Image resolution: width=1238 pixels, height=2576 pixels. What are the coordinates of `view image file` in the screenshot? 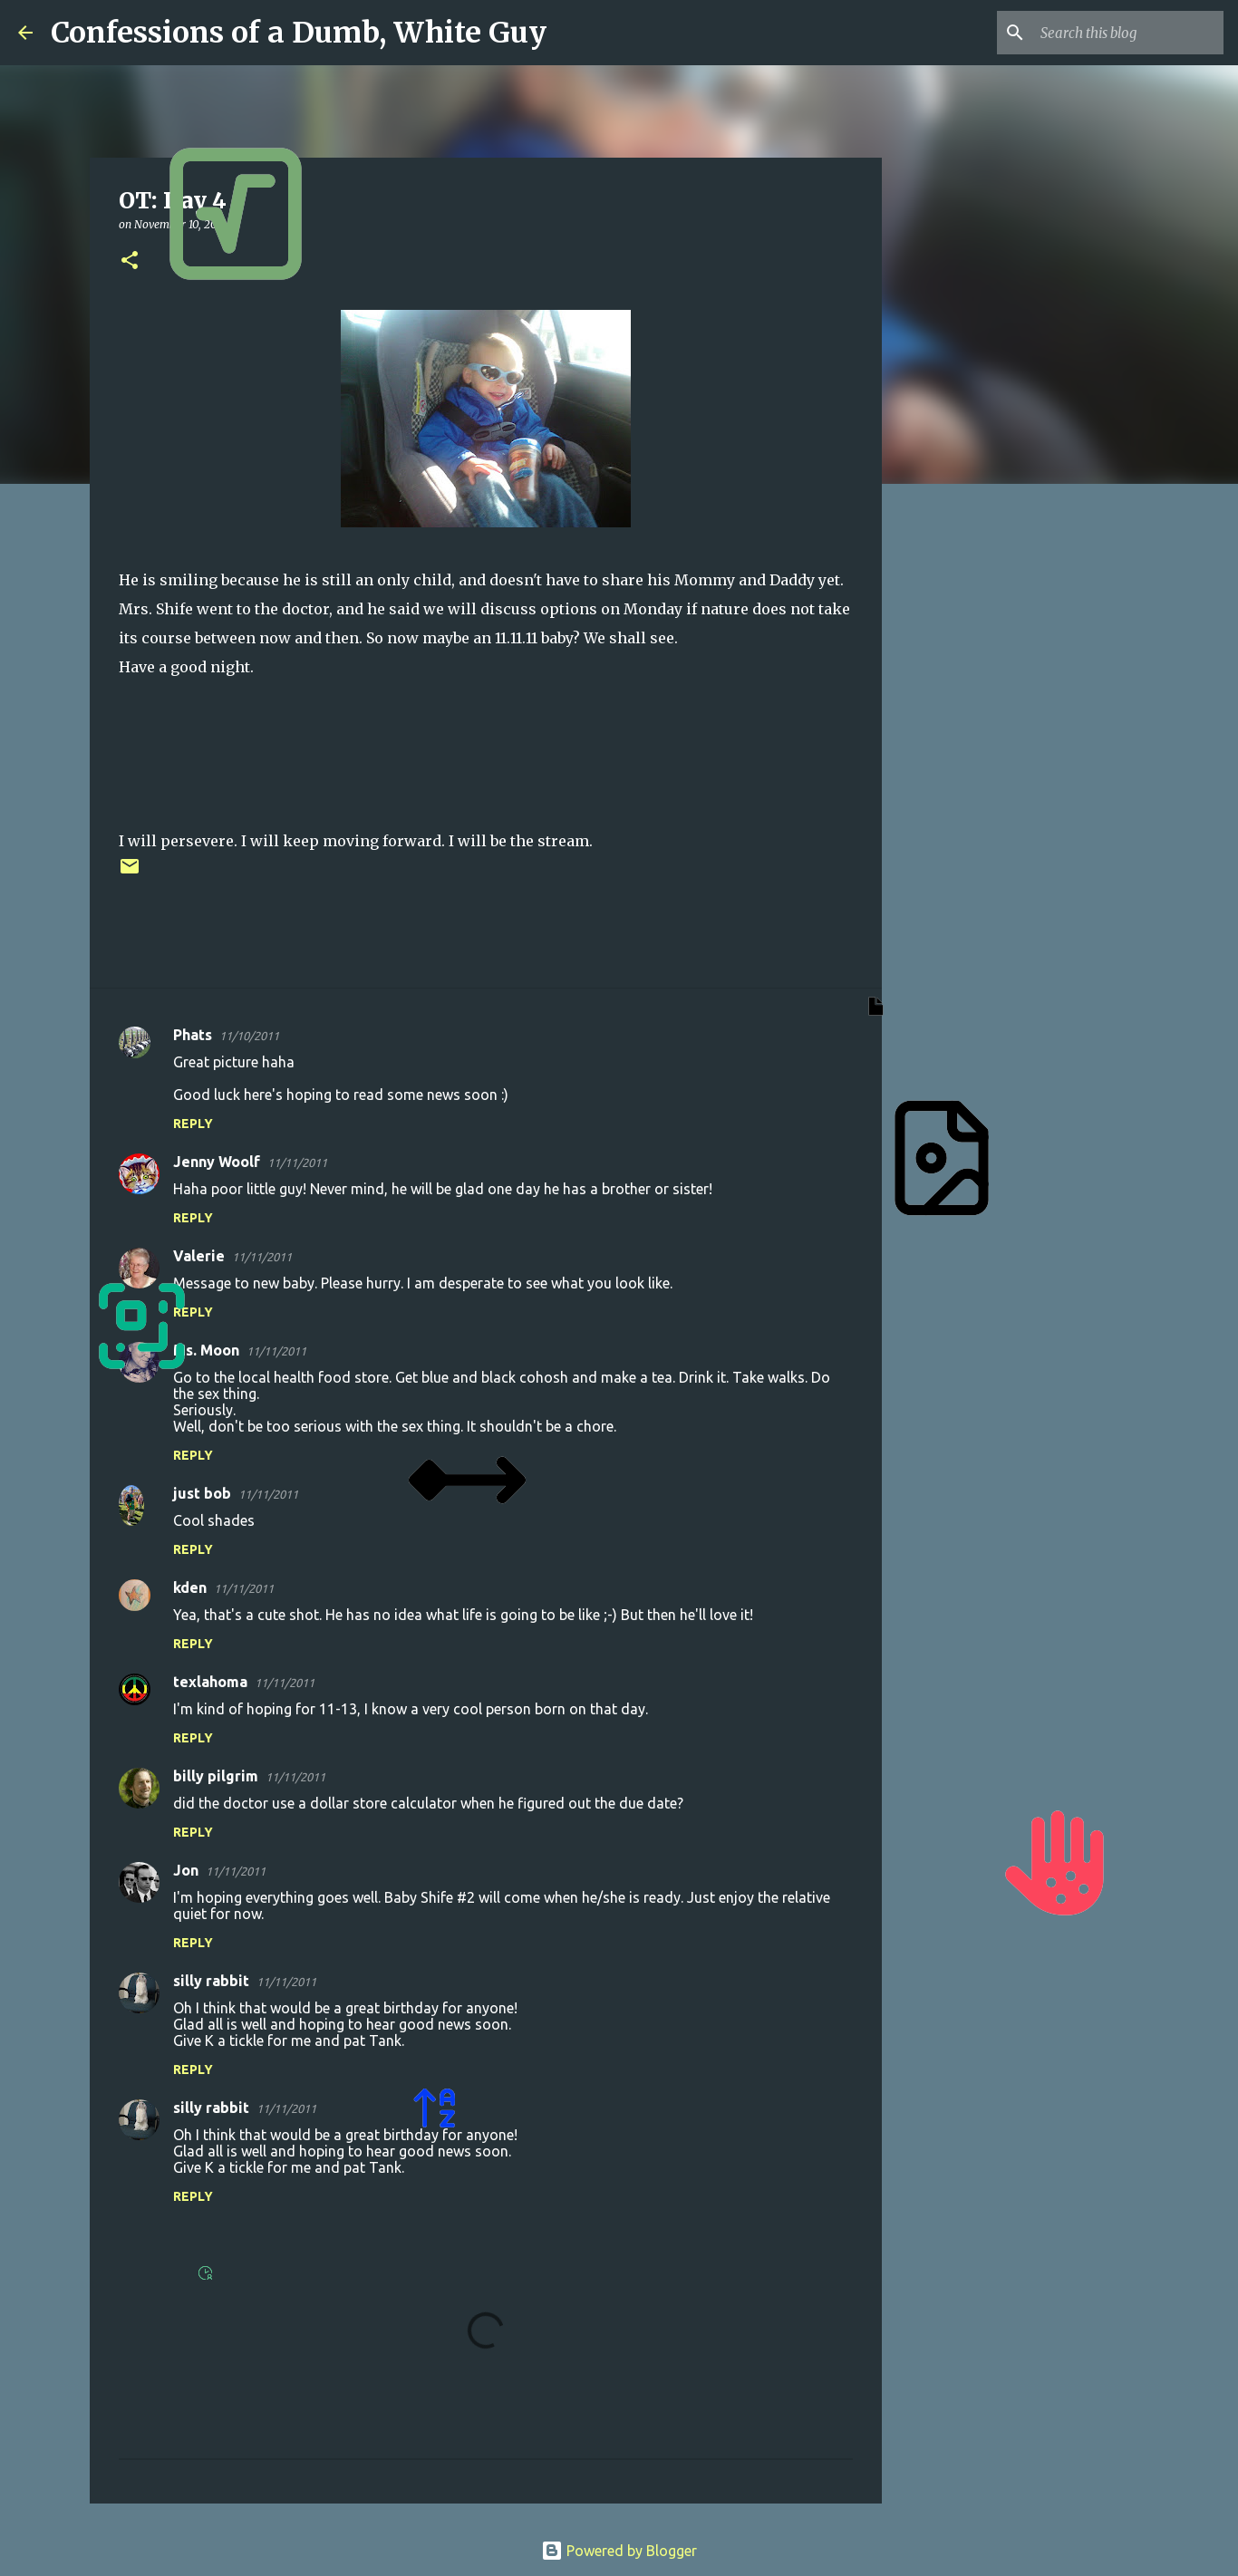 It's located at (942, 1158).